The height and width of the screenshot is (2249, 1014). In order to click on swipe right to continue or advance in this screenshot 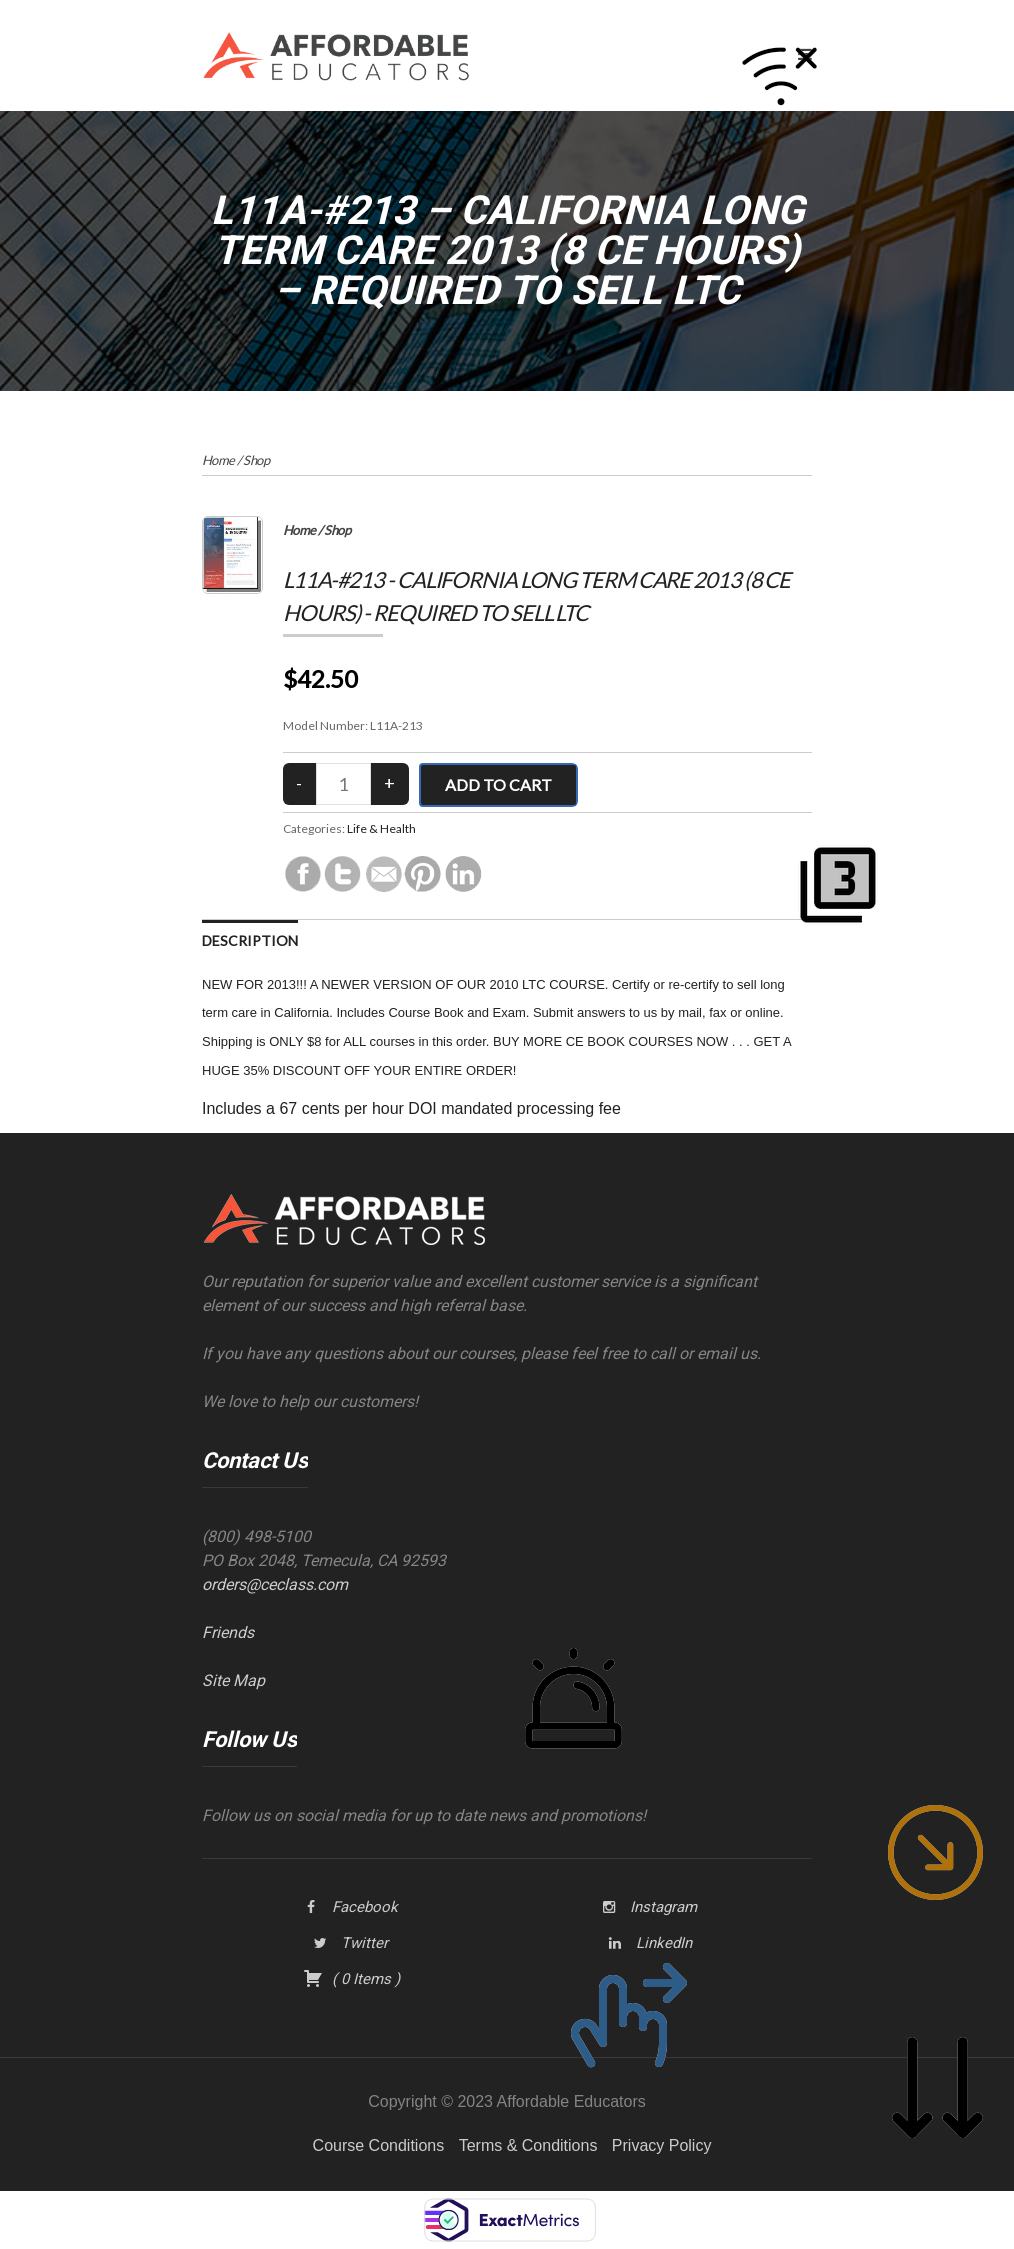, I will do `click(623, 2019)`.